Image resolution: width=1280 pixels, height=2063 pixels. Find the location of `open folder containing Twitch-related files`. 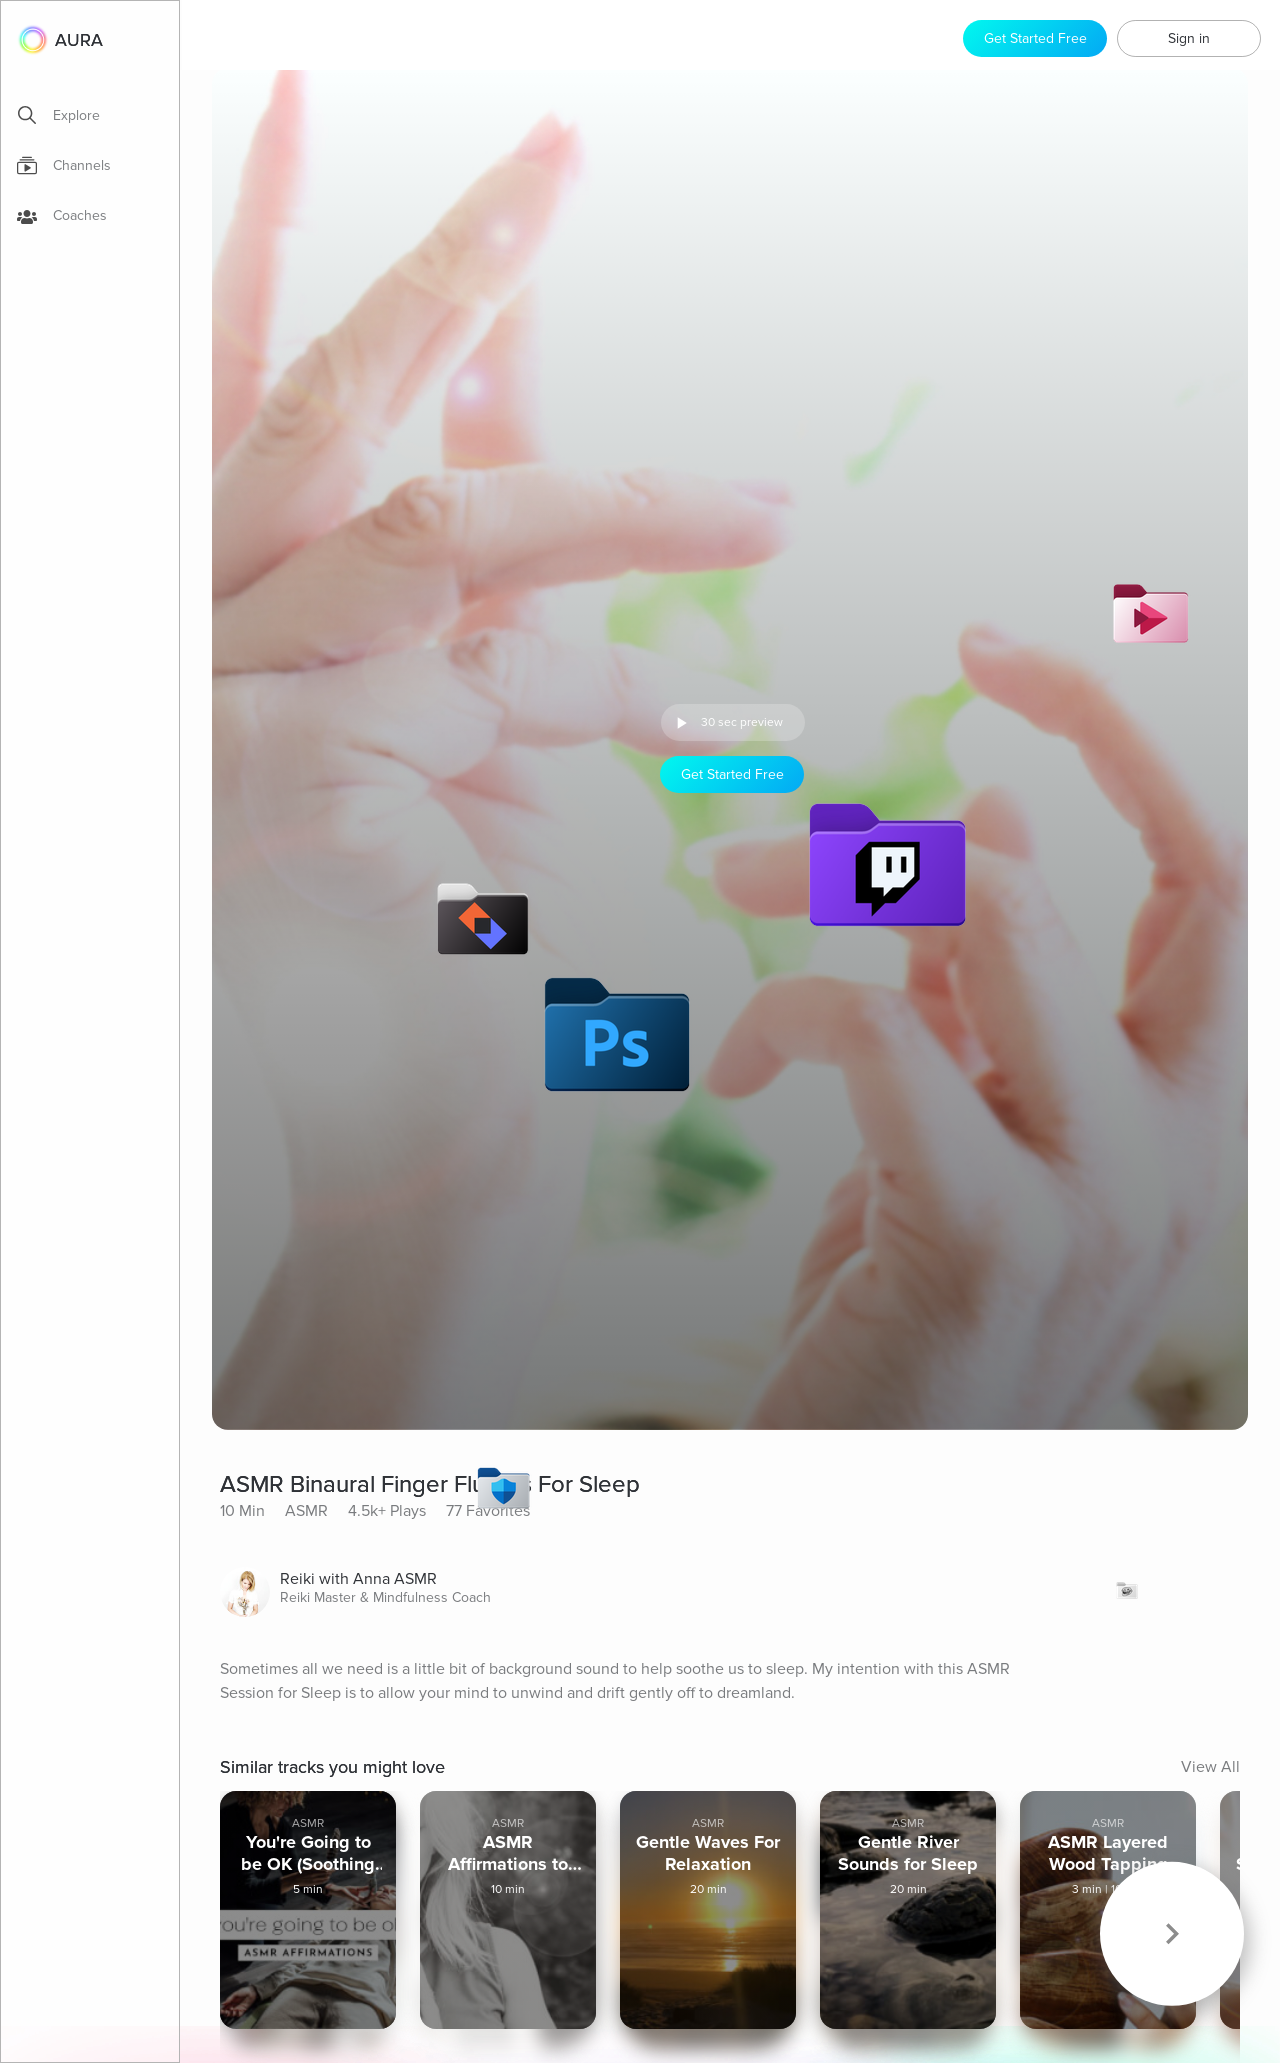

open folder containing Twitch-related files is located at coordinates (887, 869).